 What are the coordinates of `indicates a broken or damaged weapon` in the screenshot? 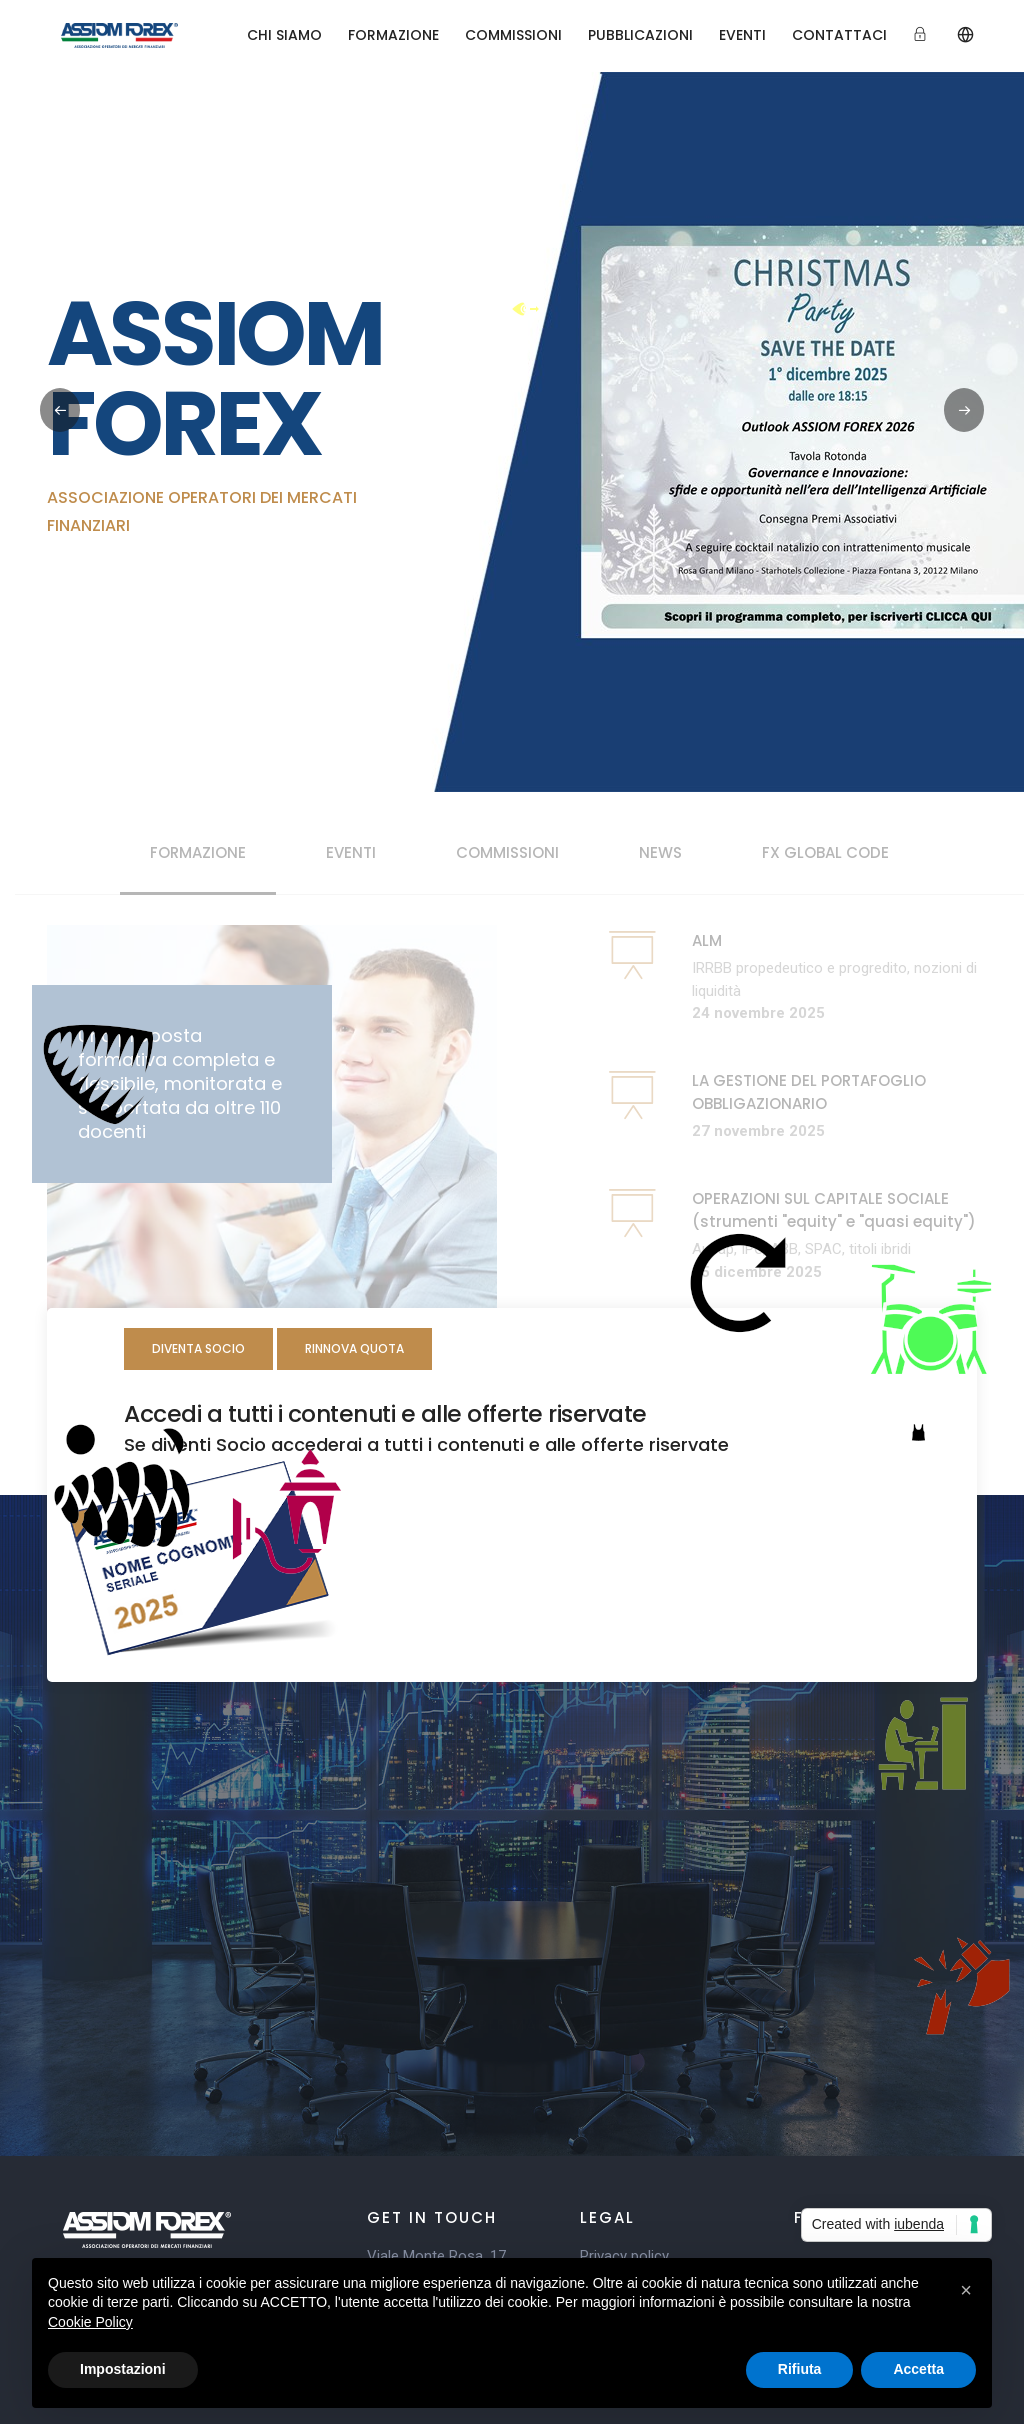 It's located at (959, 1984).